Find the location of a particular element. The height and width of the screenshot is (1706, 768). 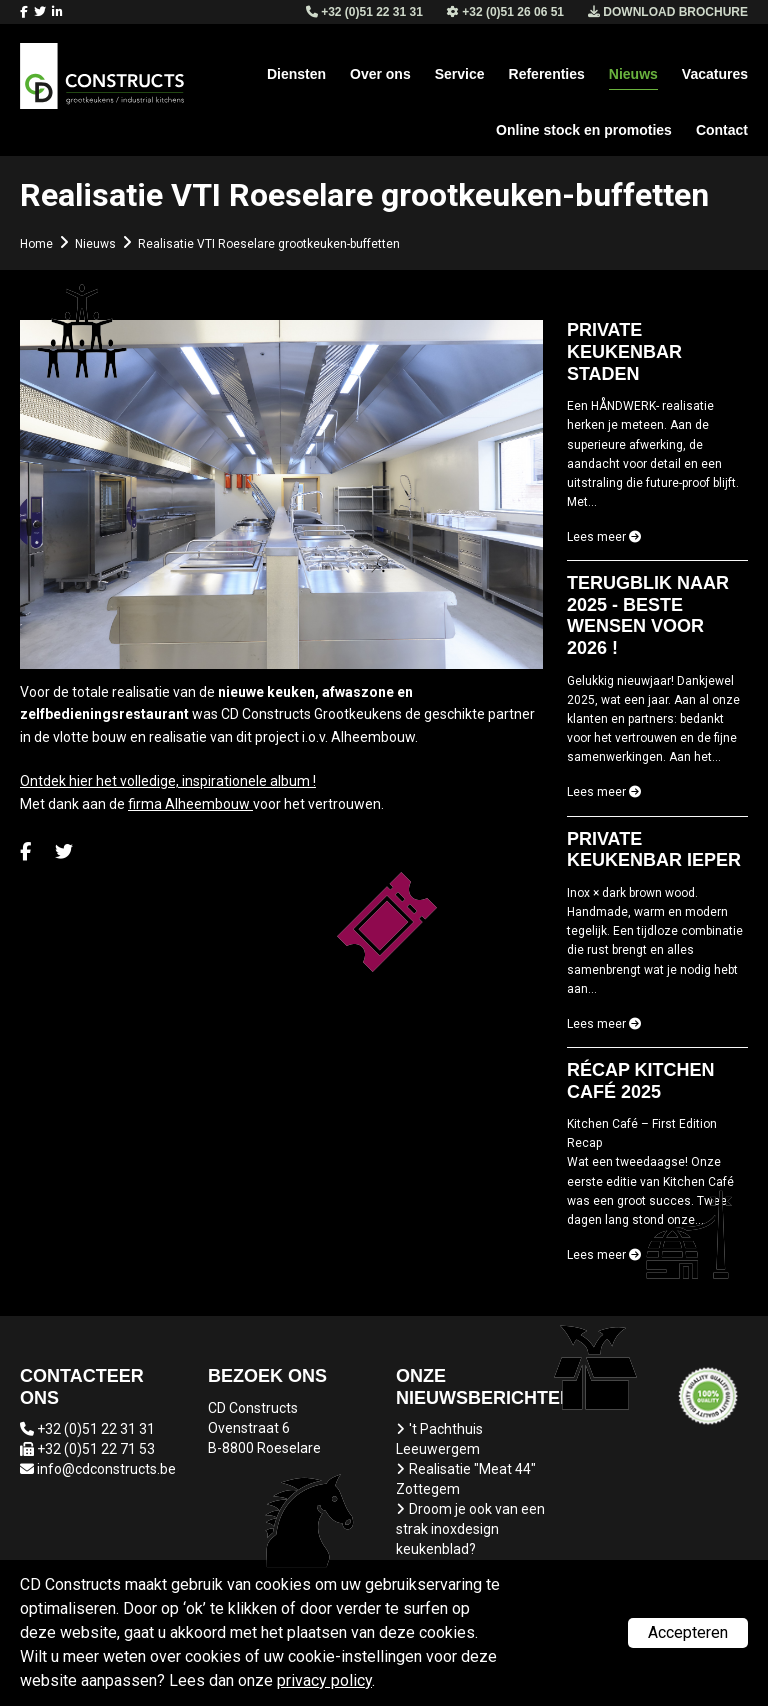

view team hierarchy or organization structure is located at coordinates (82, 331).